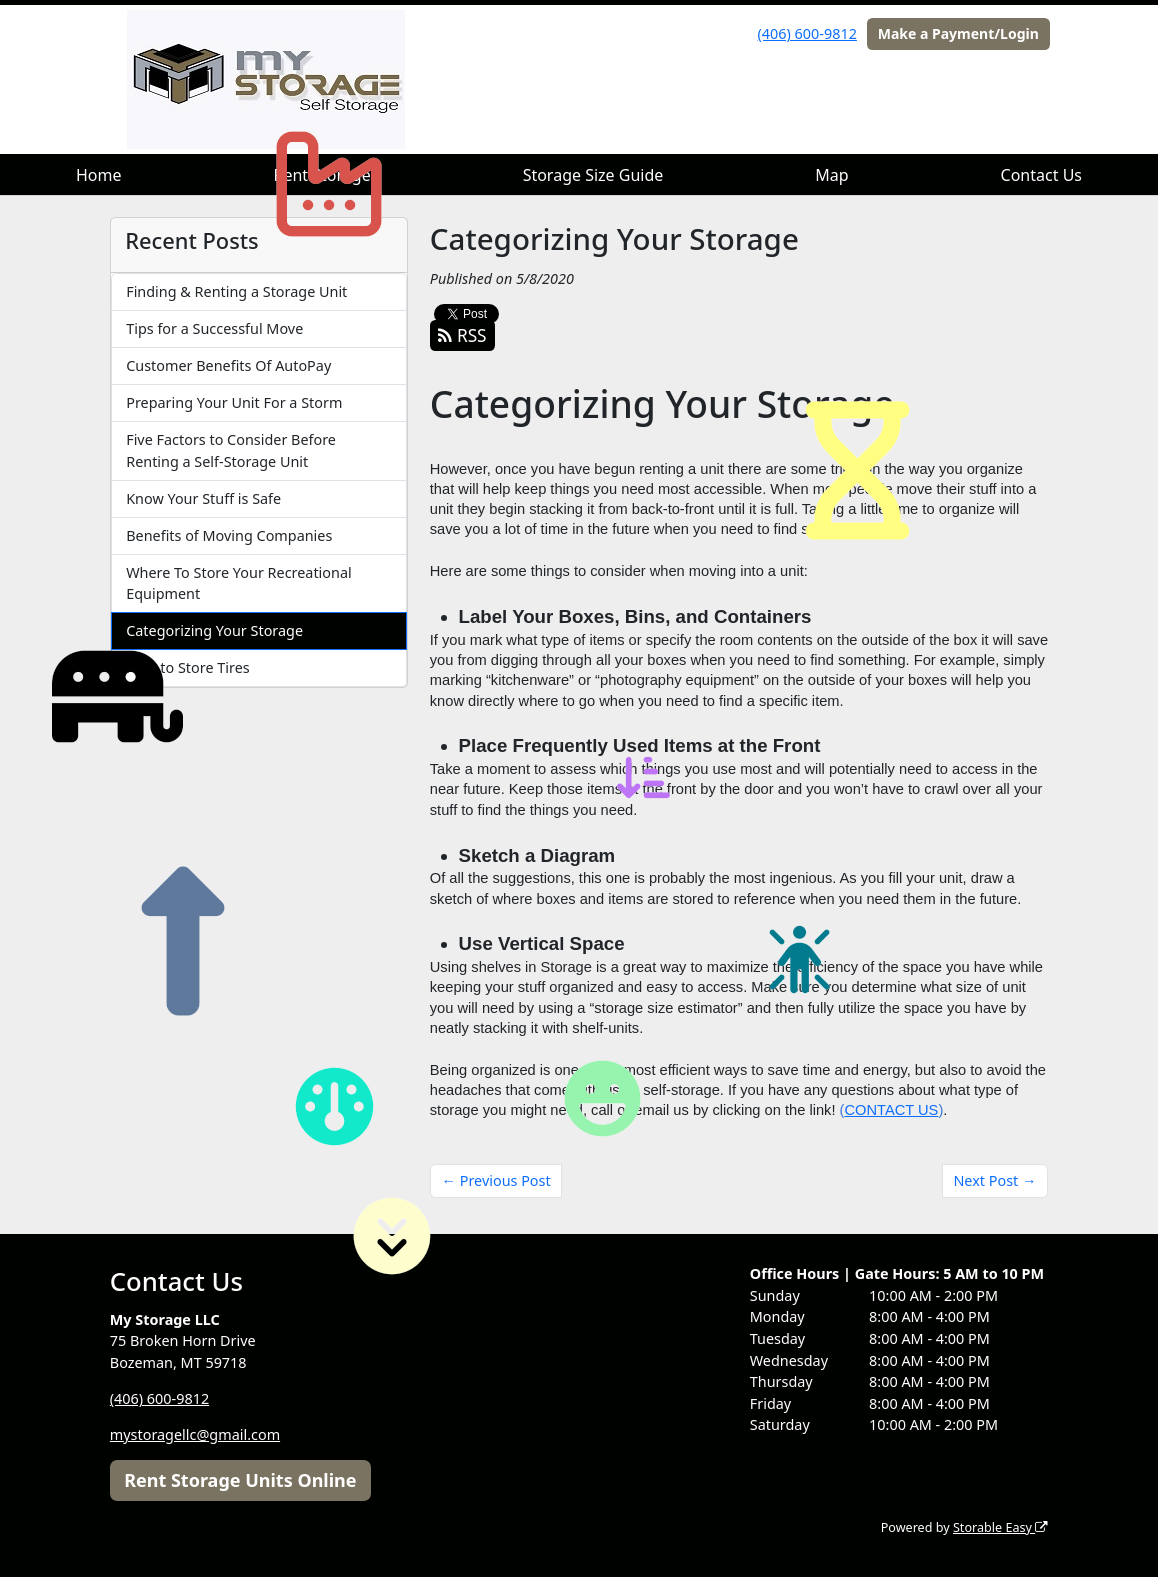  Describe the element at coordinates (602, 1098) in the screenshot. I see `react with a laugh emoji` at that location.